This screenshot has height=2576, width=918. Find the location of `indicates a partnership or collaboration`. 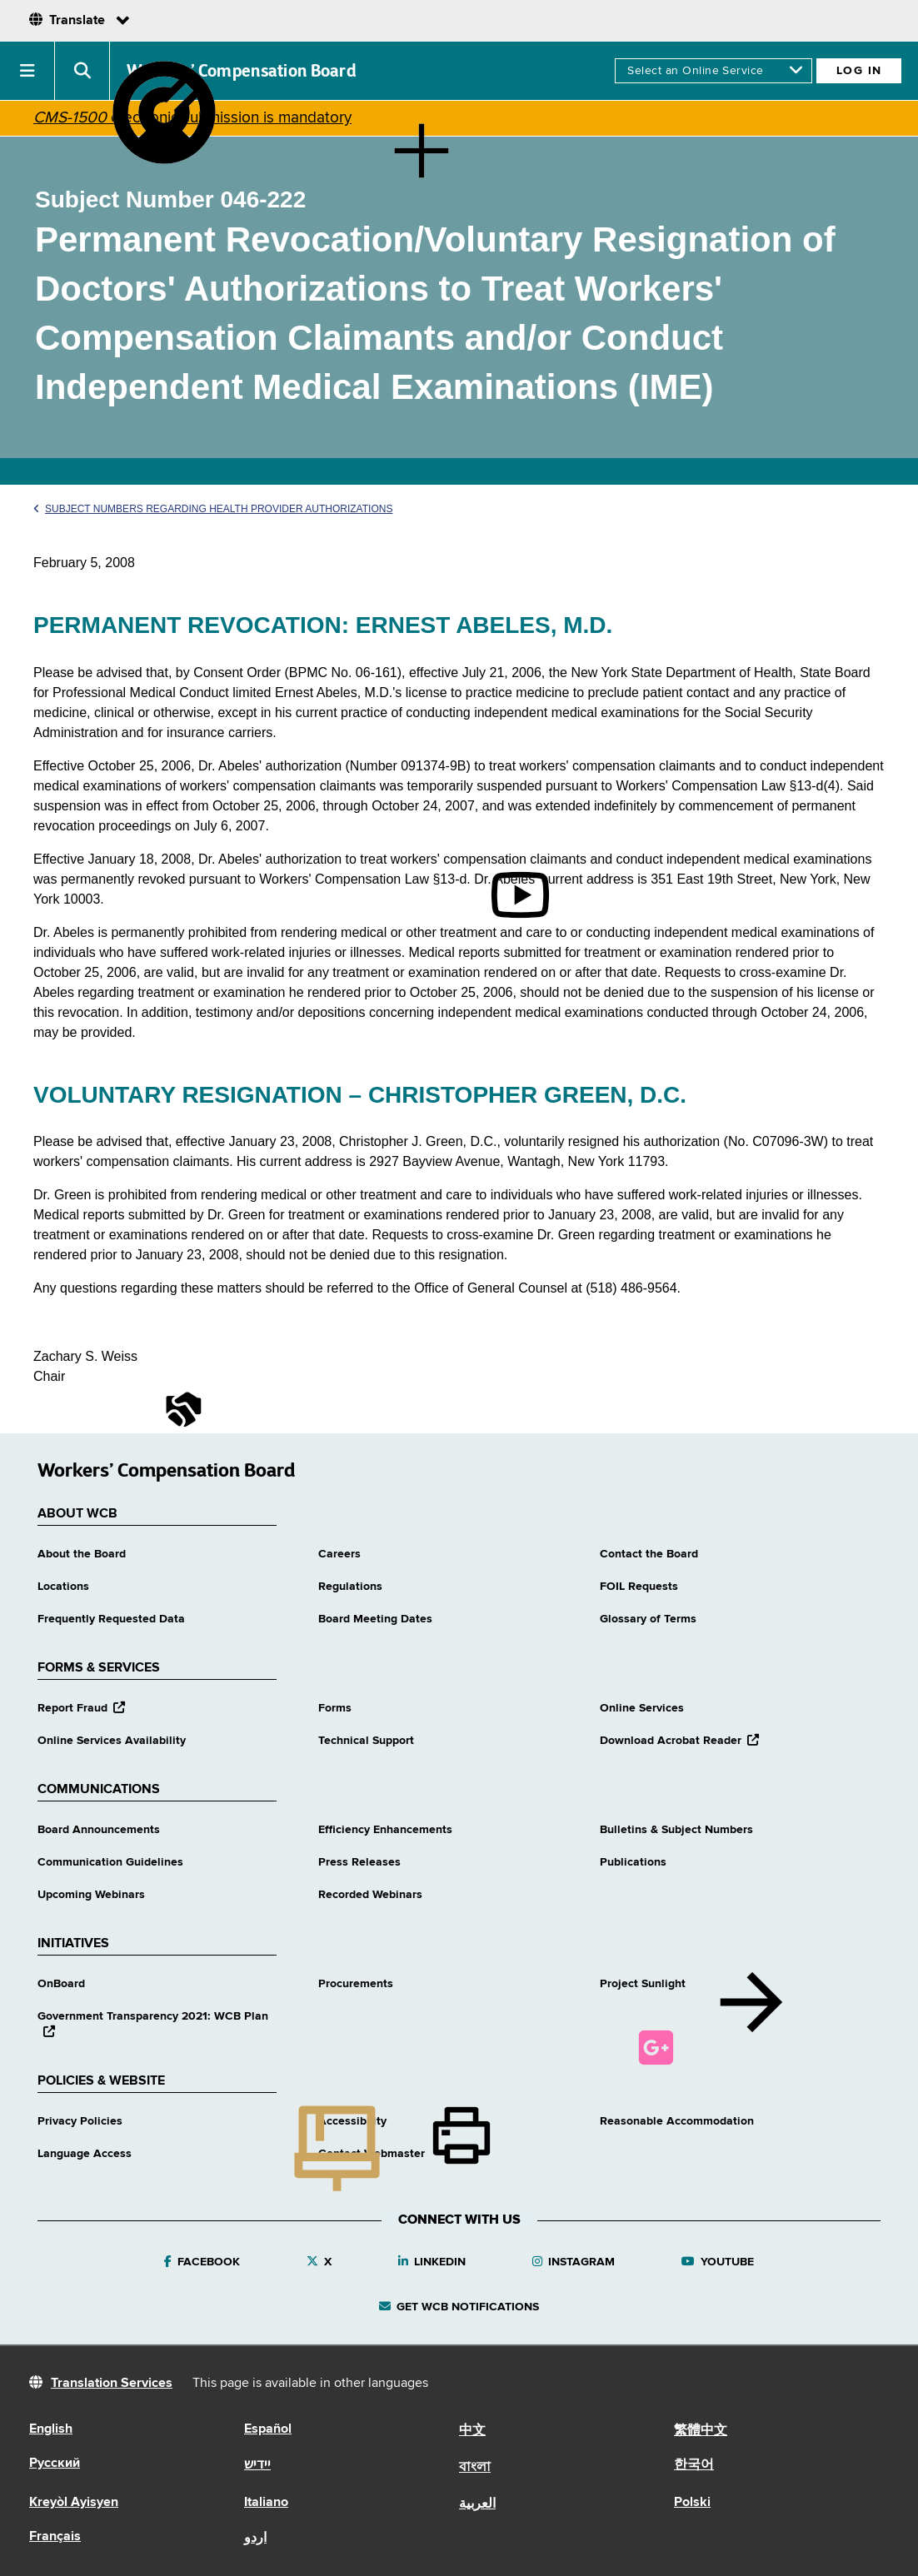

indicates a partnership or collaboration is located at coordinates (184, 1408).